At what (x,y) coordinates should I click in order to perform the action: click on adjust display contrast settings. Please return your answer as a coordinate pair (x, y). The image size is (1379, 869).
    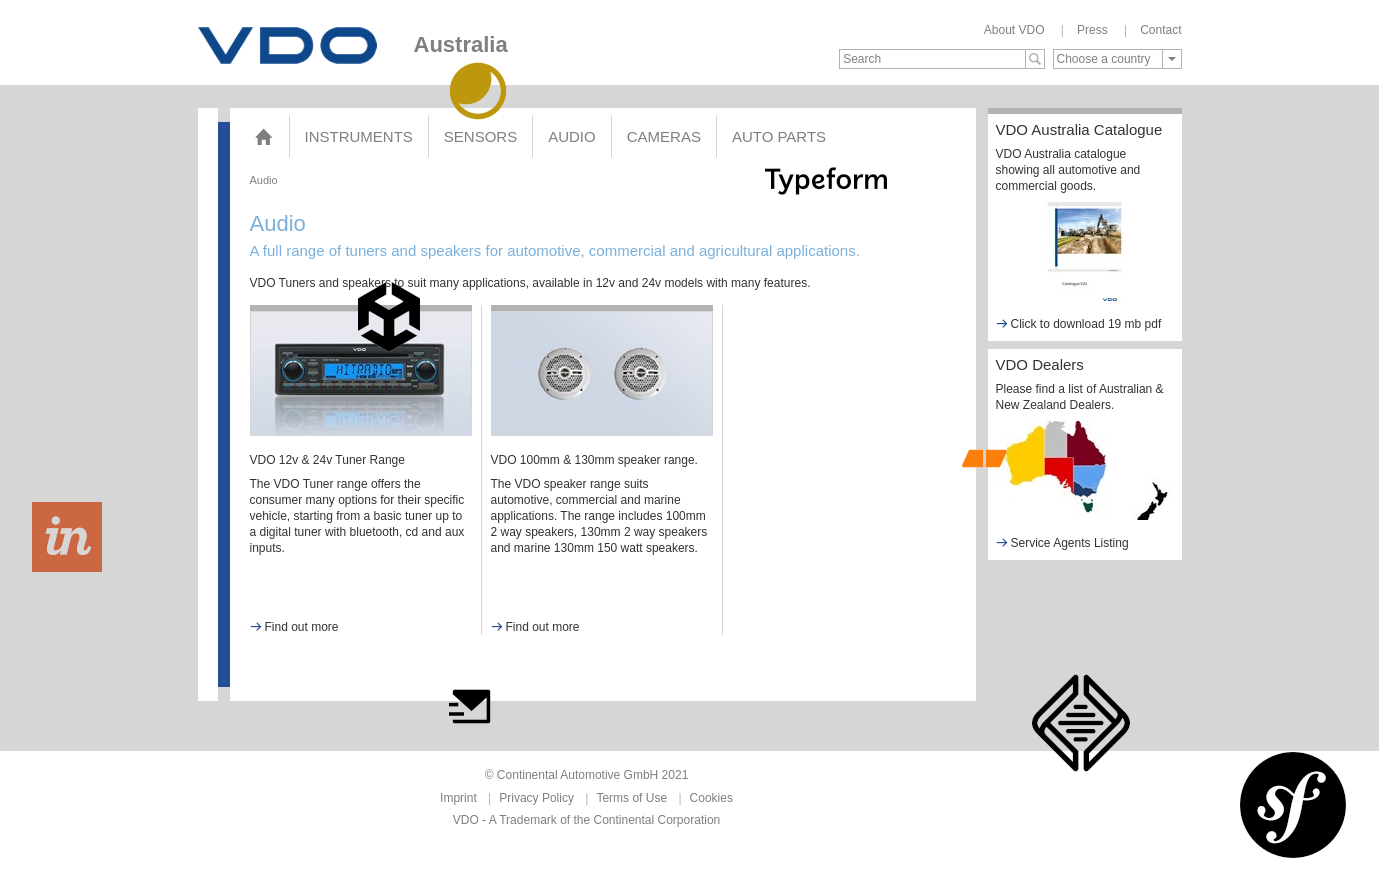
    Looking at the image, I should click on (478, 91).